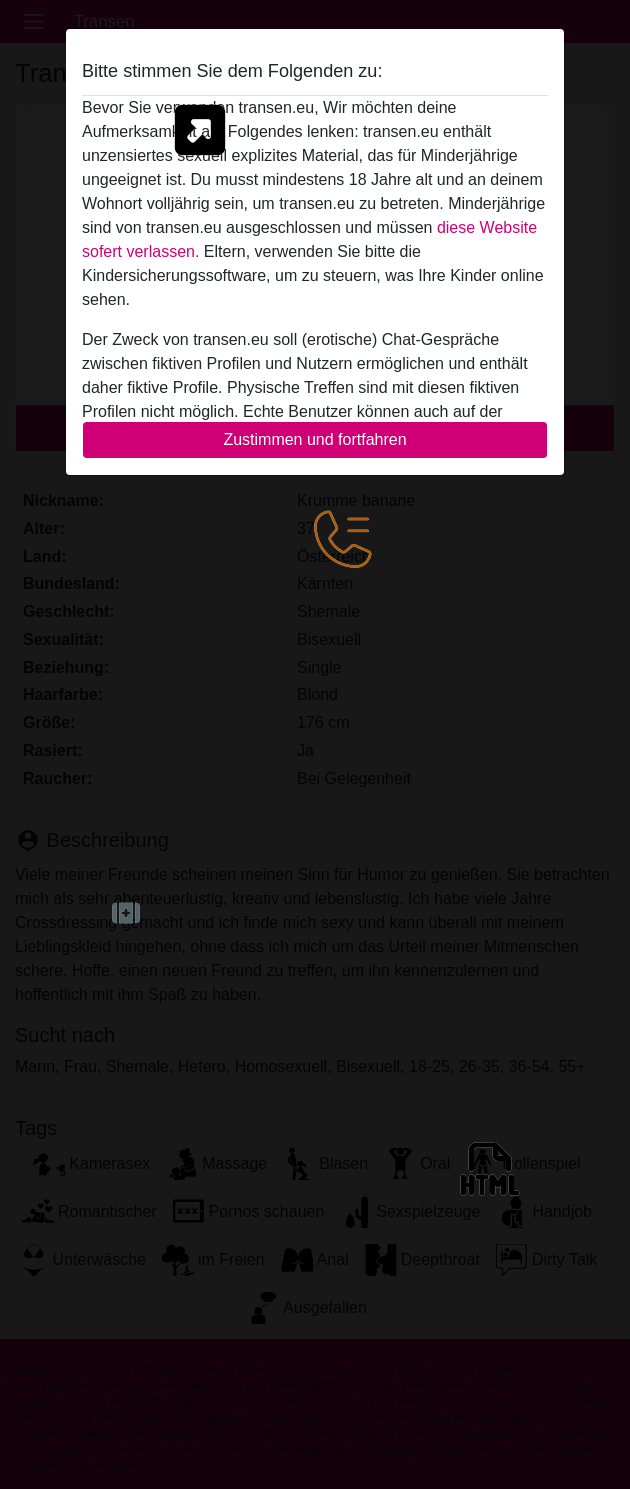 Image resolution: width=630 pixels, height=1489 pixels. What do you see at coordinates (126, 913) in the screenshot?
I see `access medical information or first aid resources` at bounding box center [126, 913].